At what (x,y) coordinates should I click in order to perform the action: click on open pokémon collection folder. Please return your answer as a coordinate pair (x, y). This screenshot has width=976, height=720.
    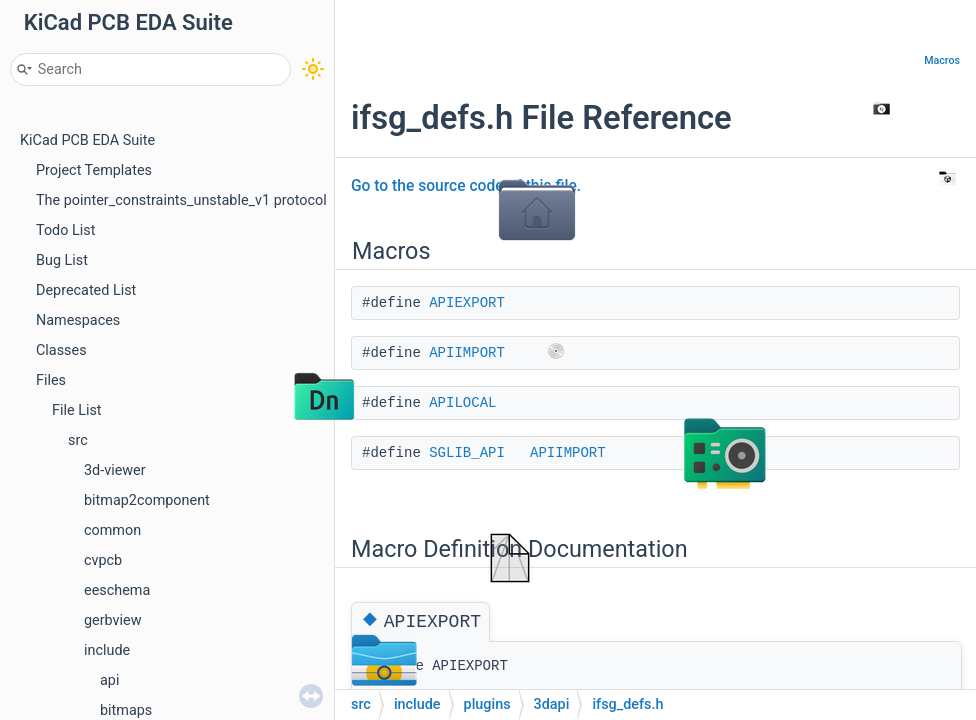
    Looking at the image, I should click on (384, 662).